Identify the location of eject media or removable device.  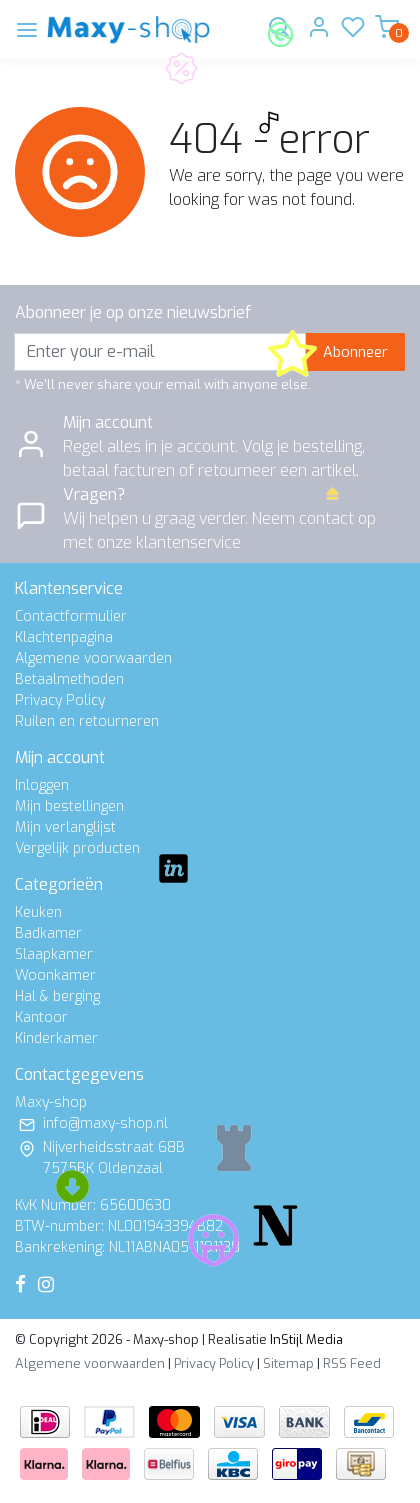
(332, 493).